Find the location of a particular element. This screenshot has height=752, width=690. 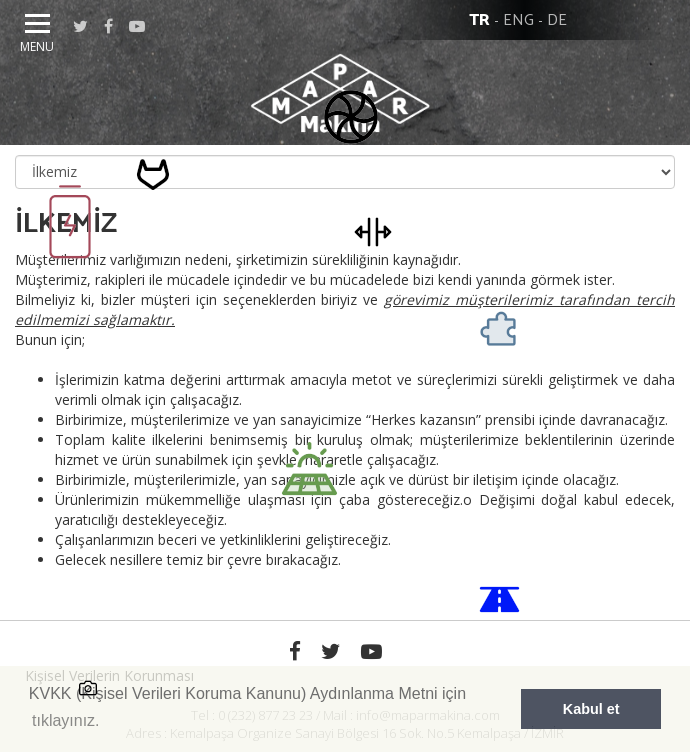

take a photo is located at coordinates (88, 688).